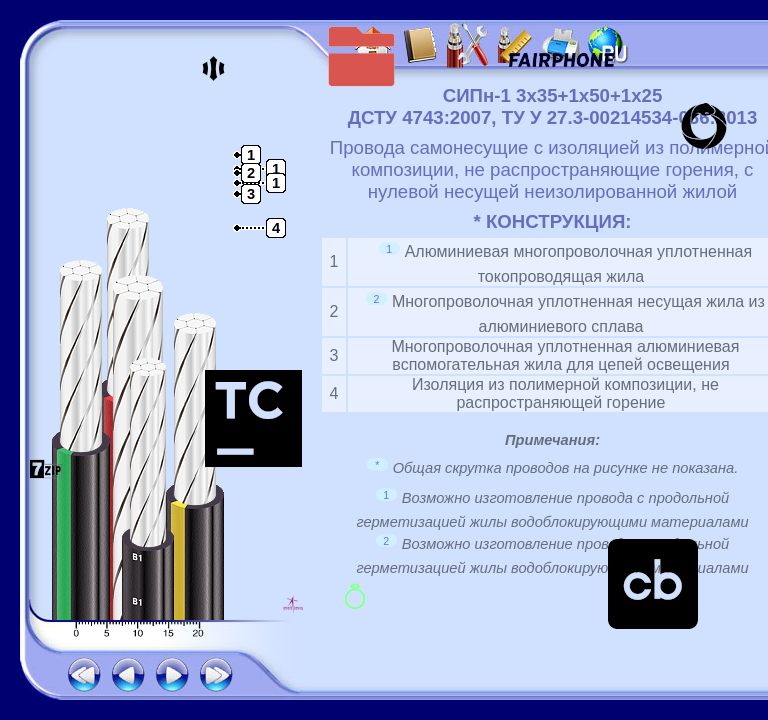 This screenshot has height=720, width=768. I want to click on access jewelry or luxury shopping category, so click(355, 597).